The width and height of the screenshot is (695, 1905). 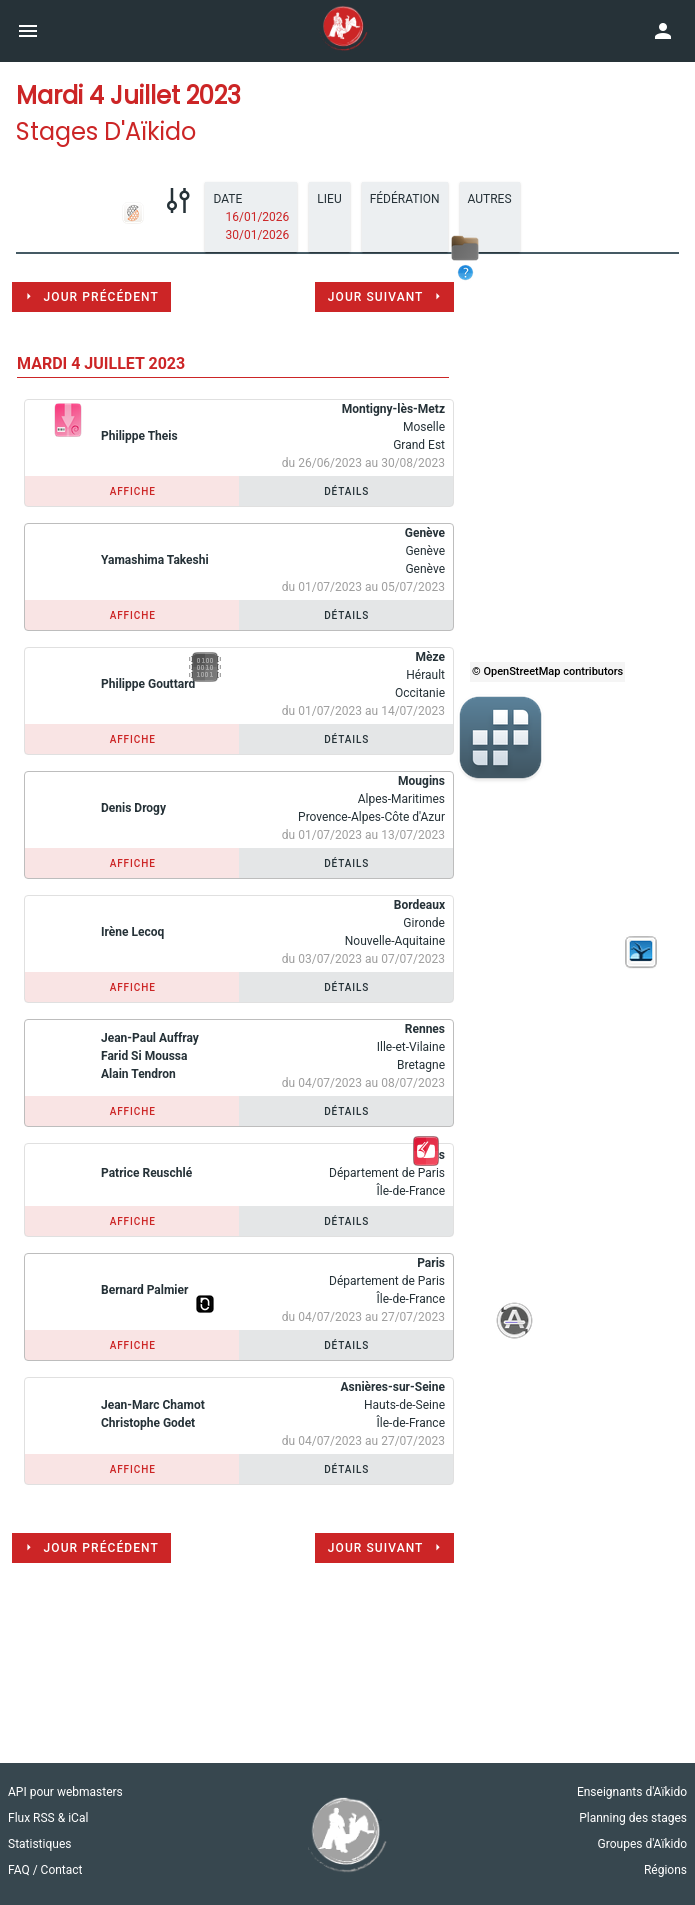 What do you see at coordinates (465, 248) in the screenshot?
I see `indicates a folder is ready to accept dragged items` at bounding box center [465, 248].